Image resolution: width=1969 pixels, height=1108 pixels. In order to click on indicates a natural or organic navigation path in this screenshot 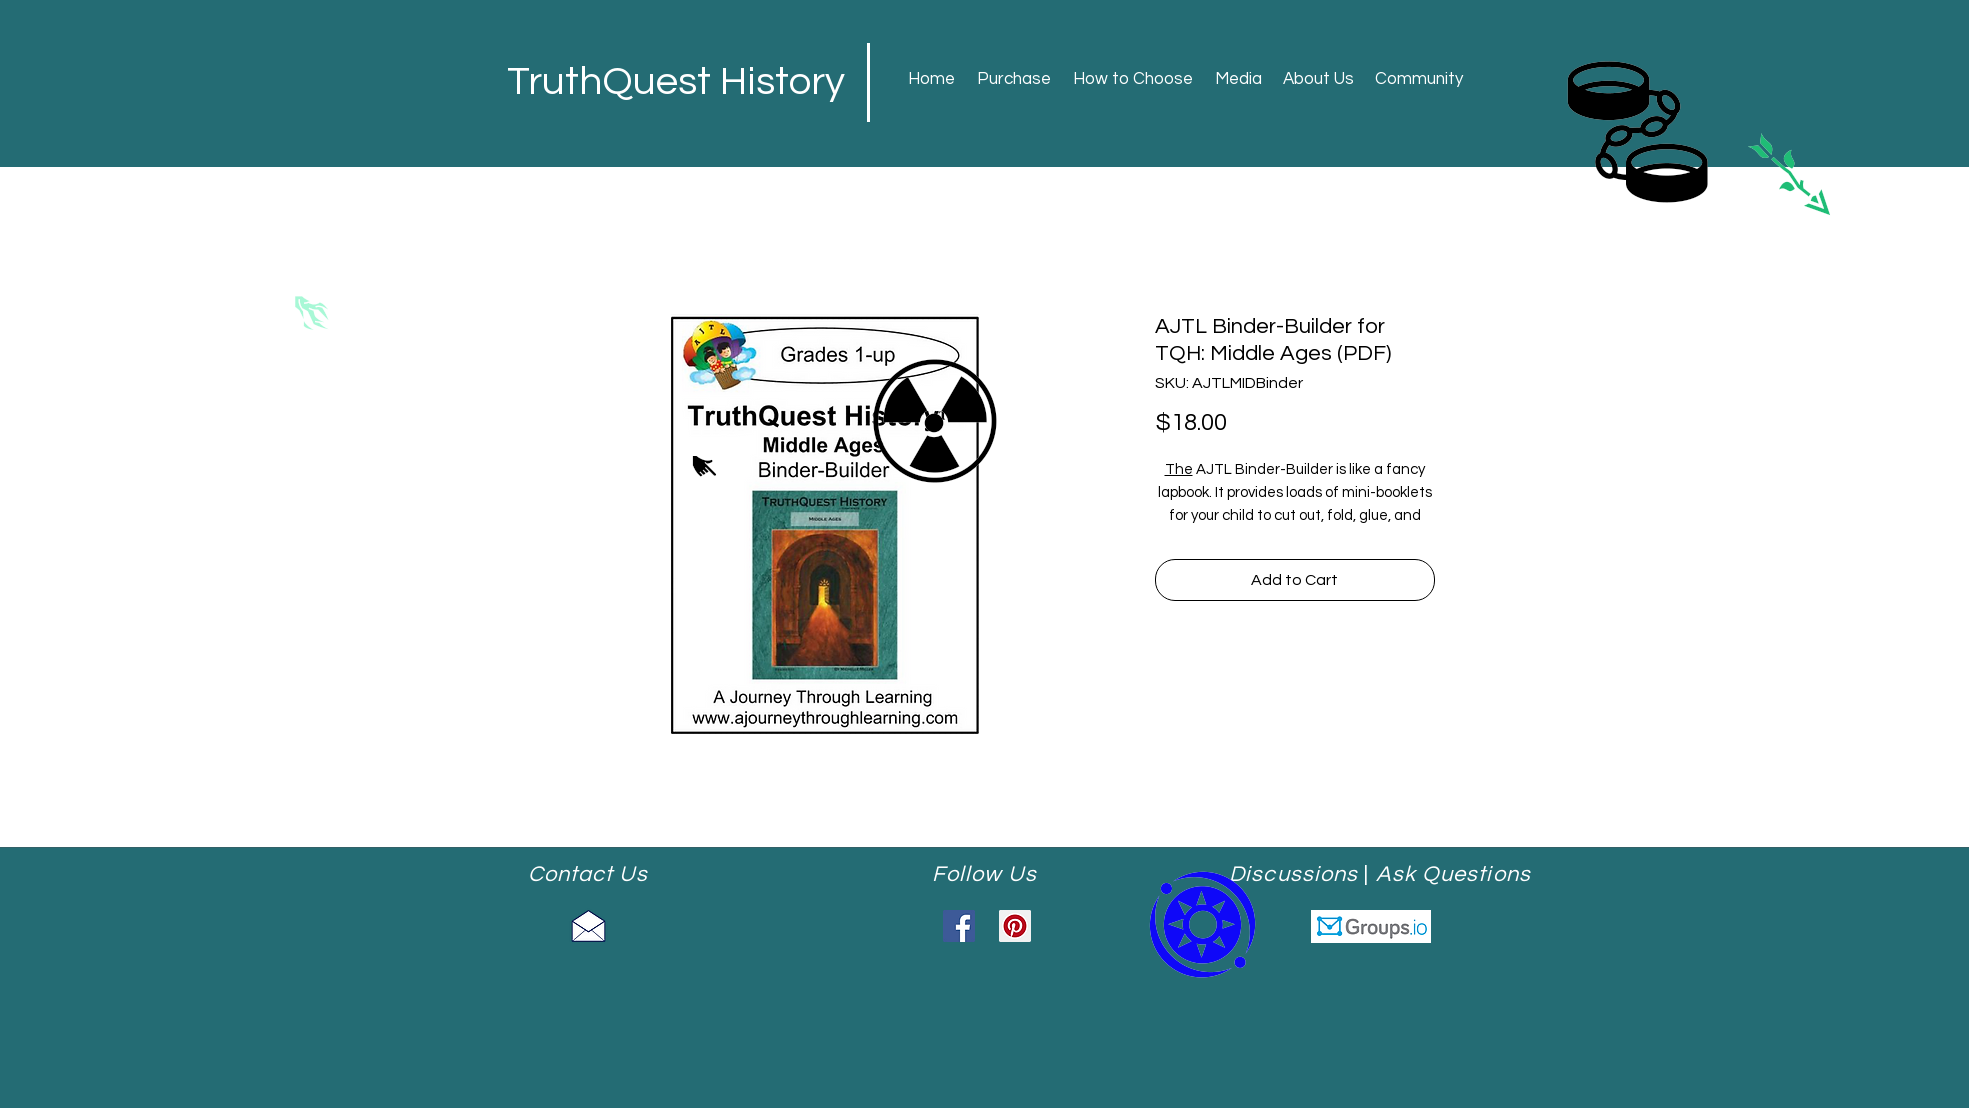, I will do `click(1789, 174)`.